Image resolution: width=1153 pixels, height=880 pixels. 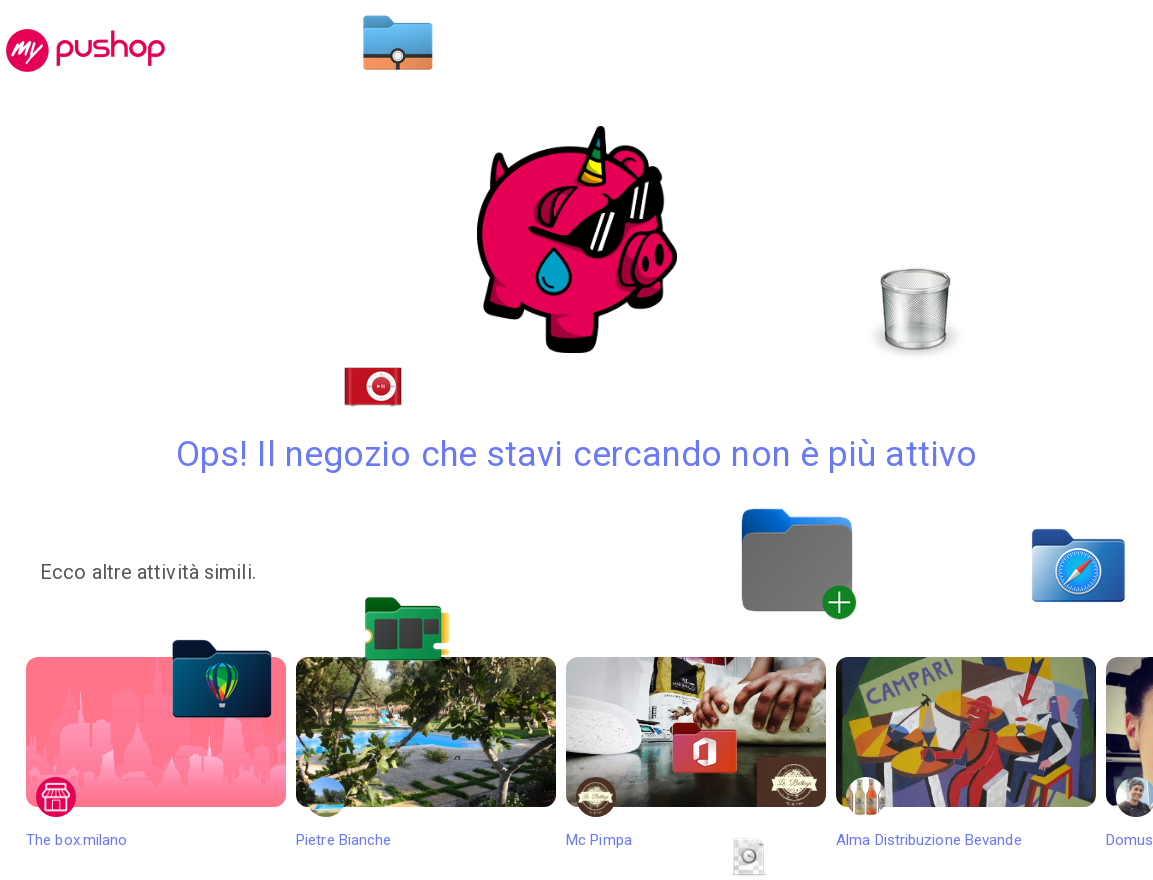 I want to click on create a new folder, so click(x=797, y=560).